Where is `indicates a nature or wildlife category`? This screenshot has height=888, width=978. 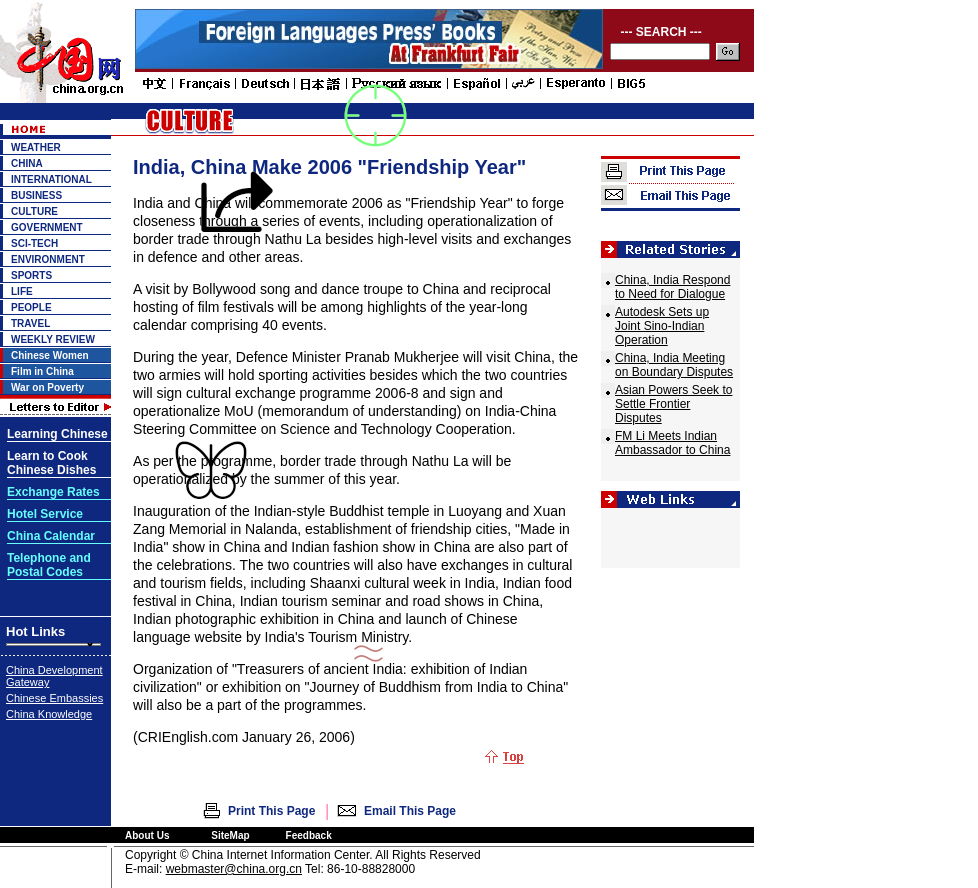 indicates a nature or wildlife category is located at coordinates (211, 469).